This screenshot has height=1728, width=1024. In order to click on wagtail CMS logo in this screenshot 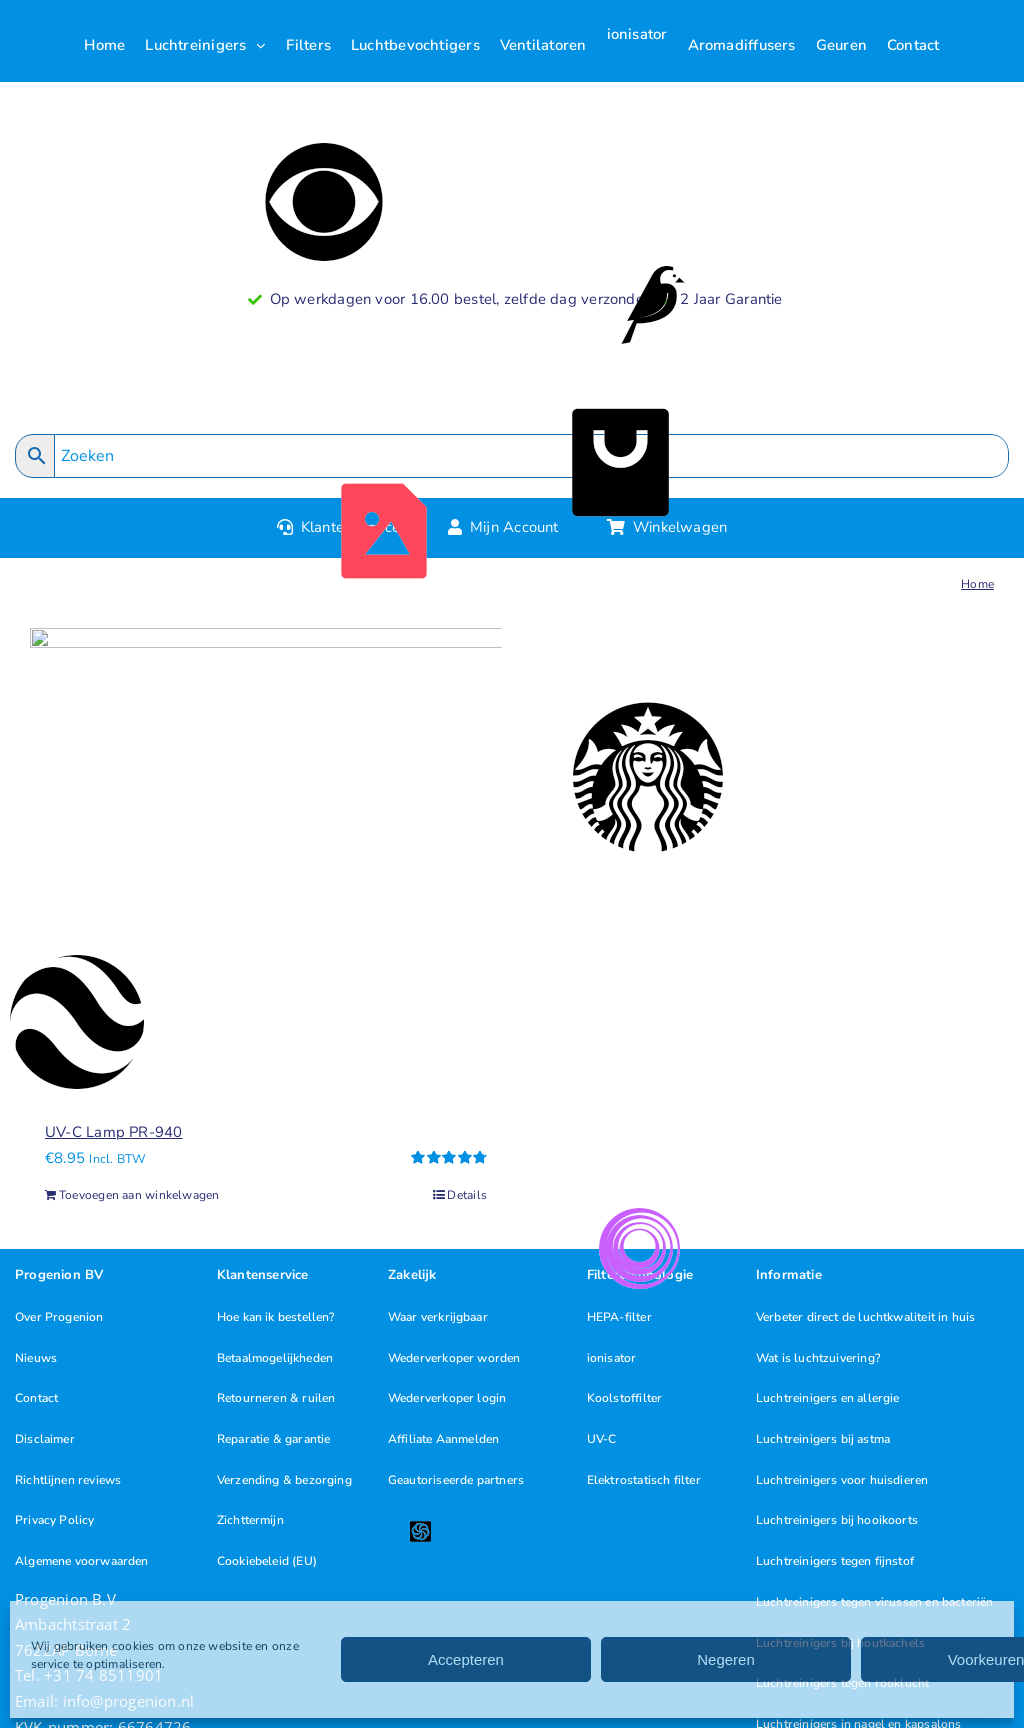, I will do `click(653, 305)`.